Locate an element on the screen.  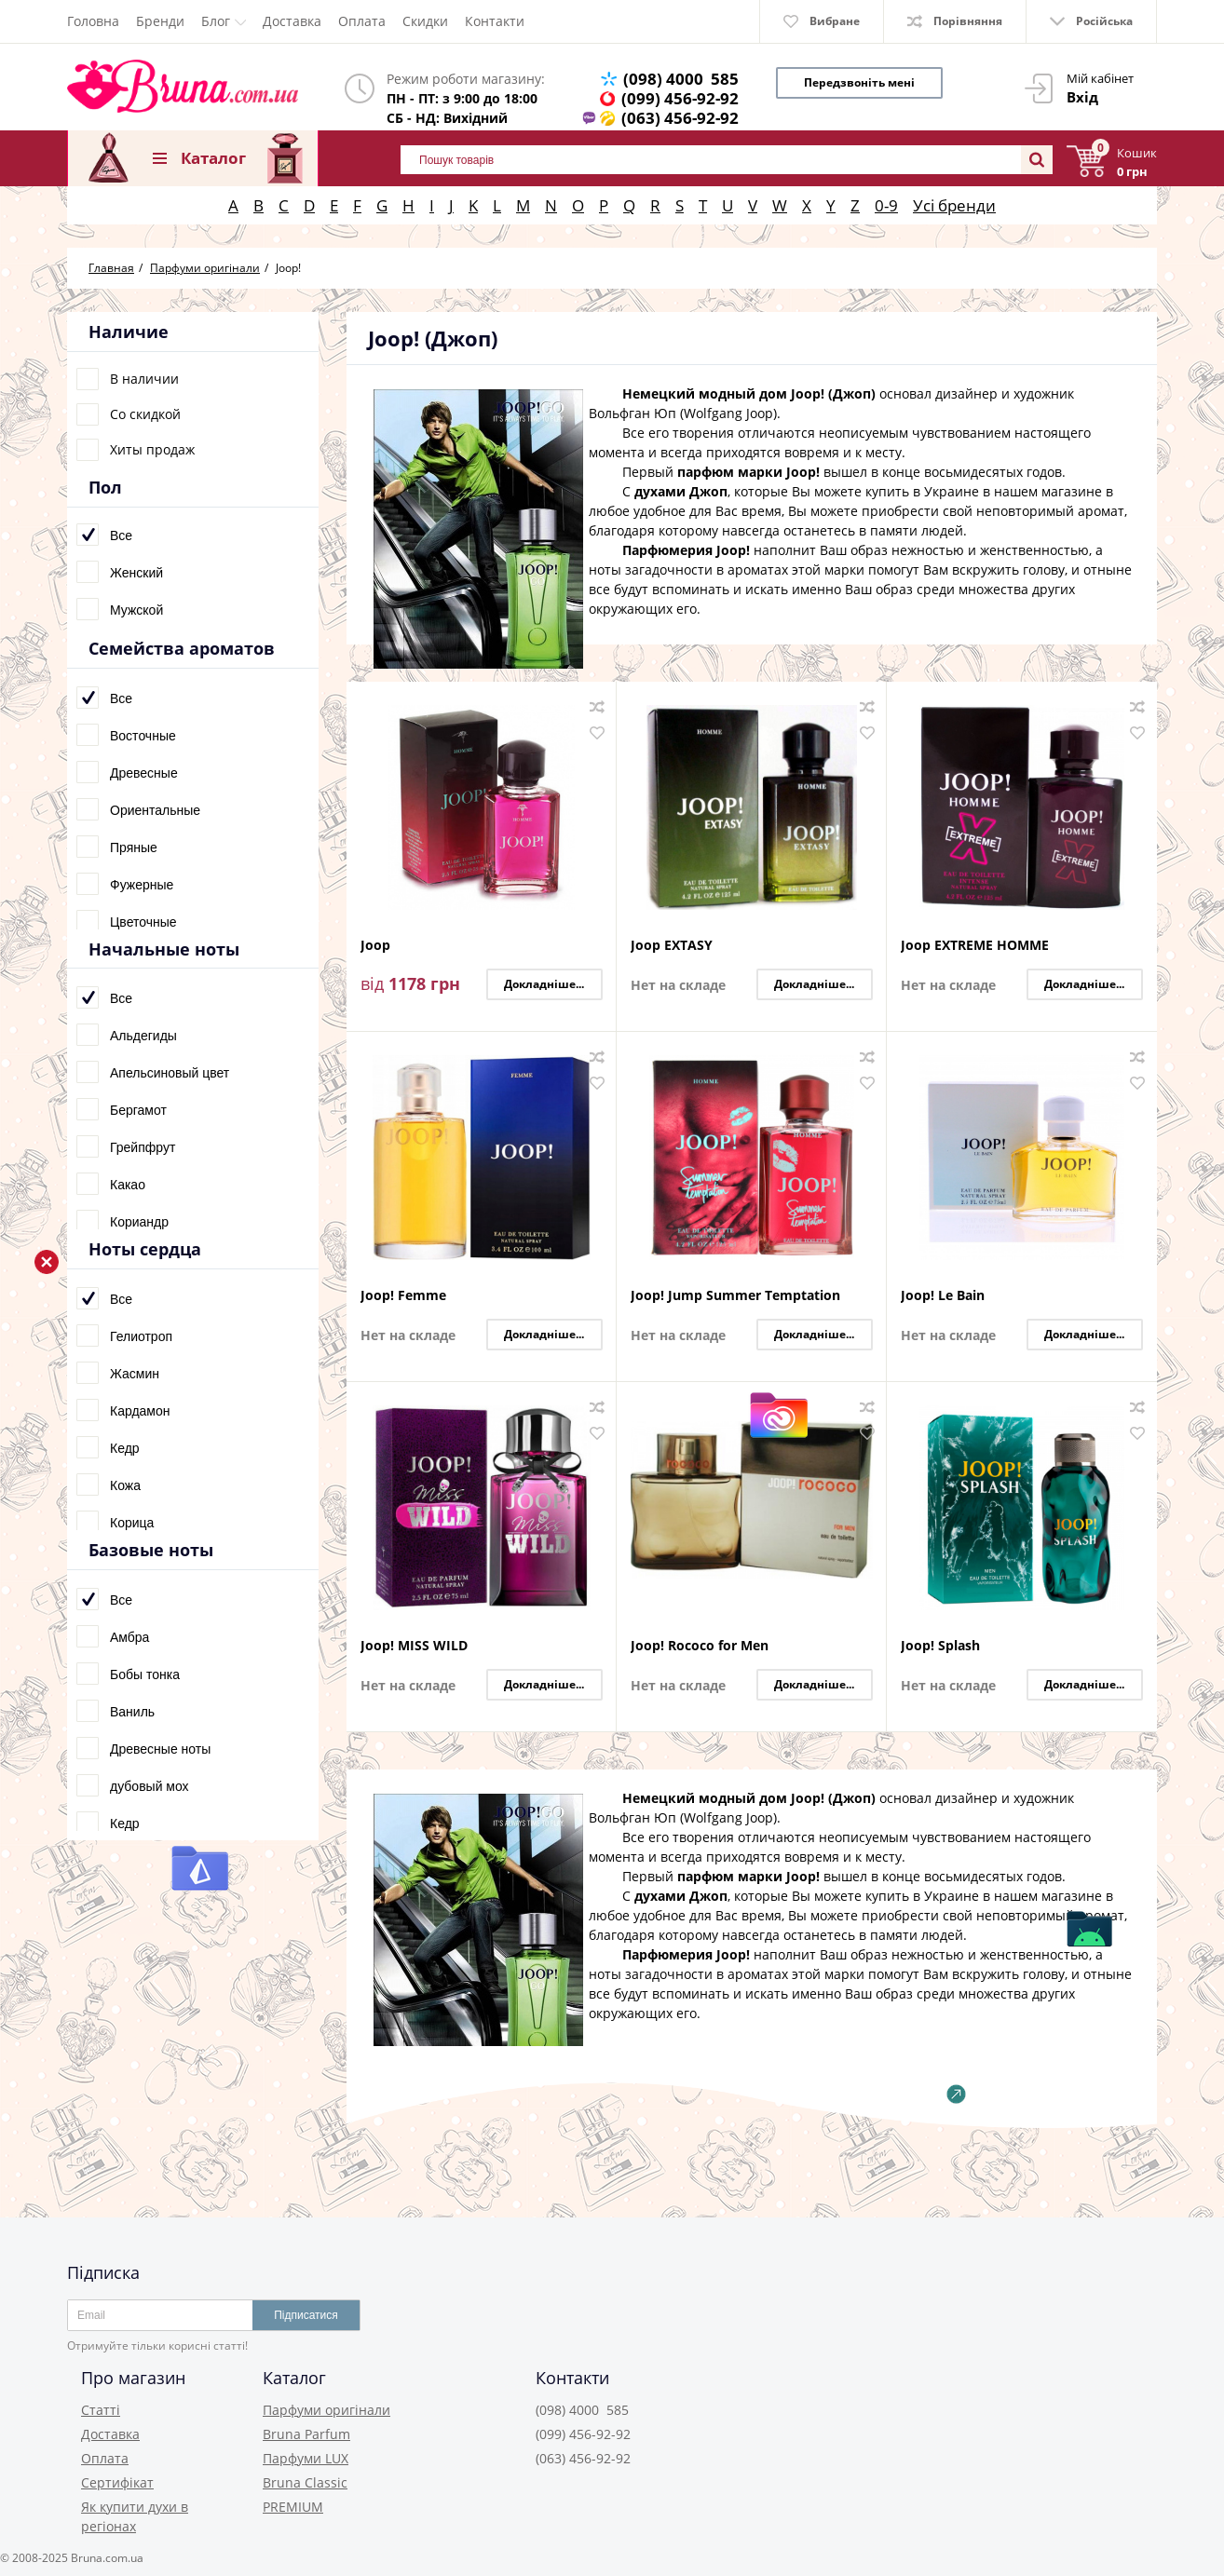
open folder containing Prisma project files is located at coordinates (199, 1869).